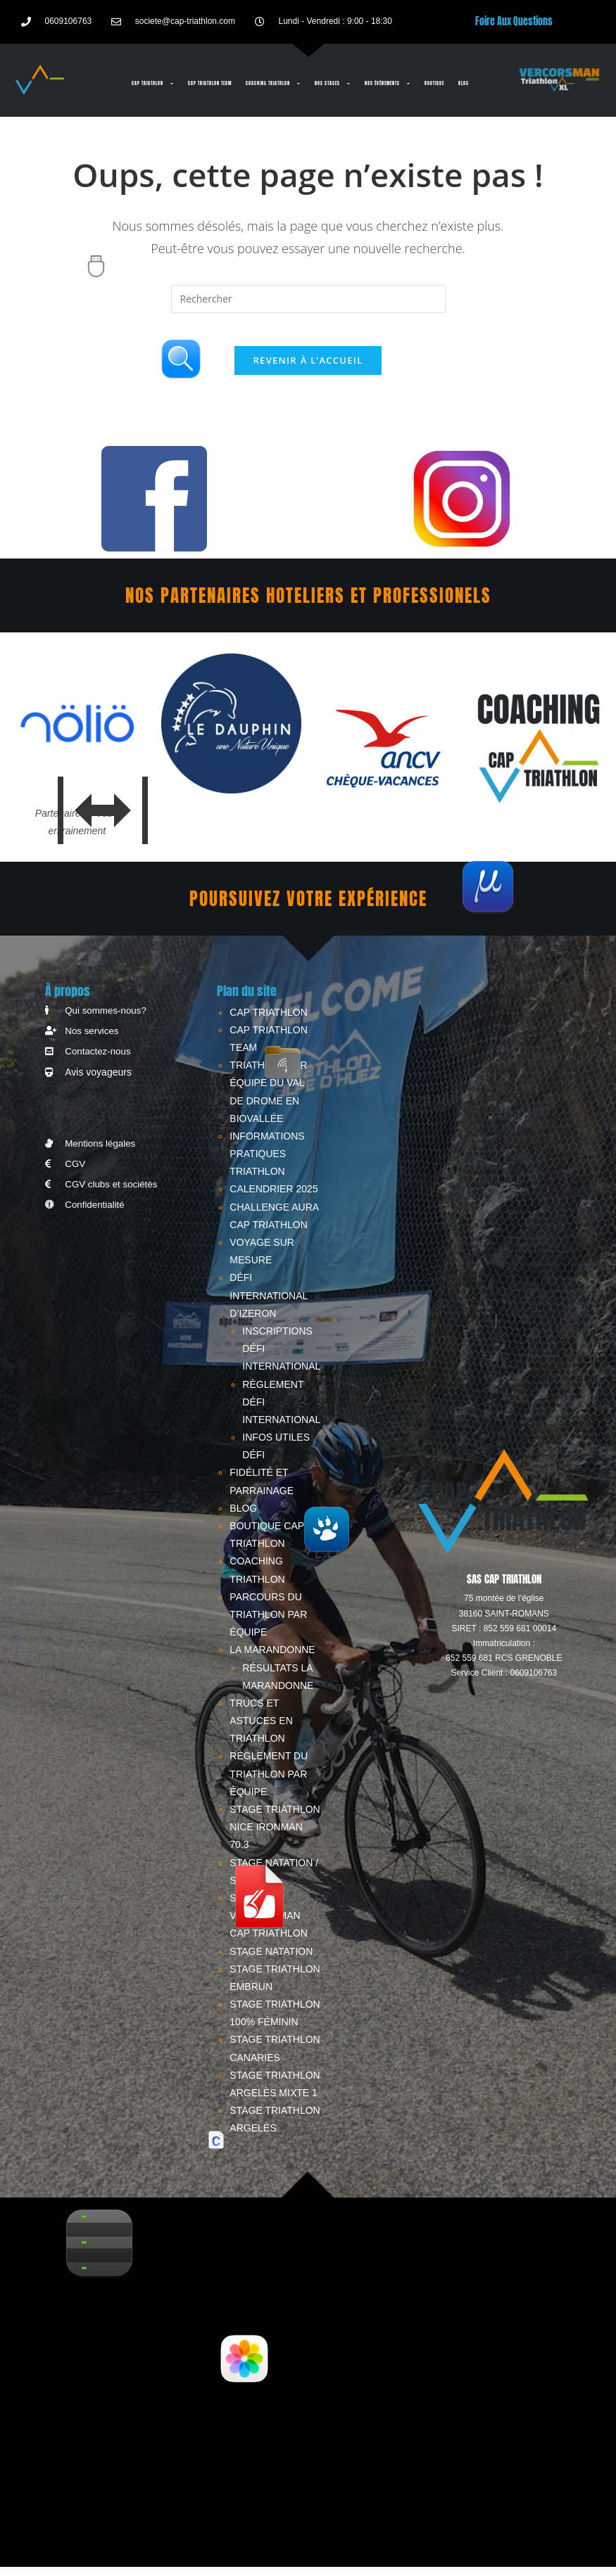 The image size is (616, 2576). Describe the element at coordinates (96, 266) in the screenshot. I see `access removable media settings` at that location.